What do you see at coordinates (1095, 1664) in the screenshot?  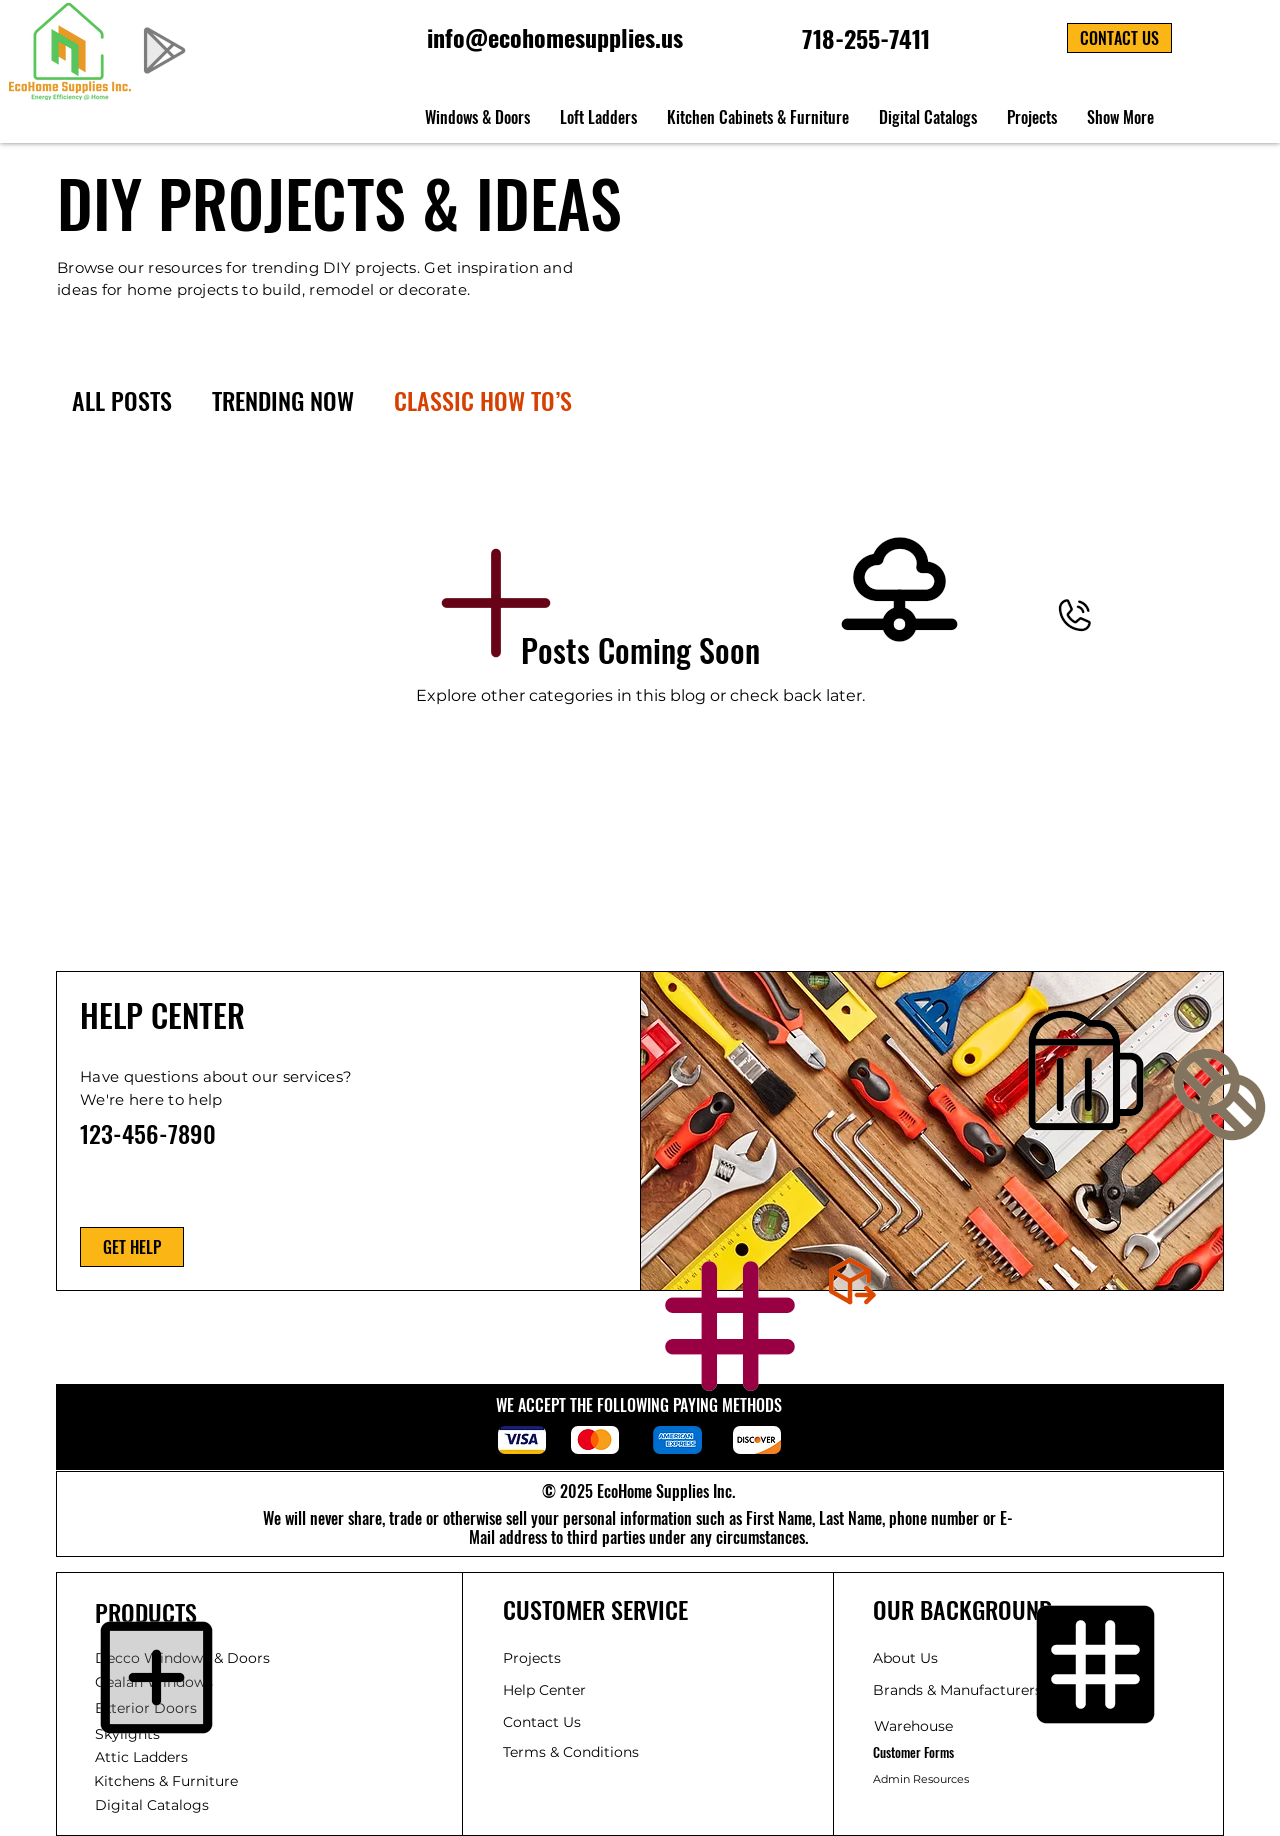 I see `add or browse hashtags` at bounding box center [1095, 1664].